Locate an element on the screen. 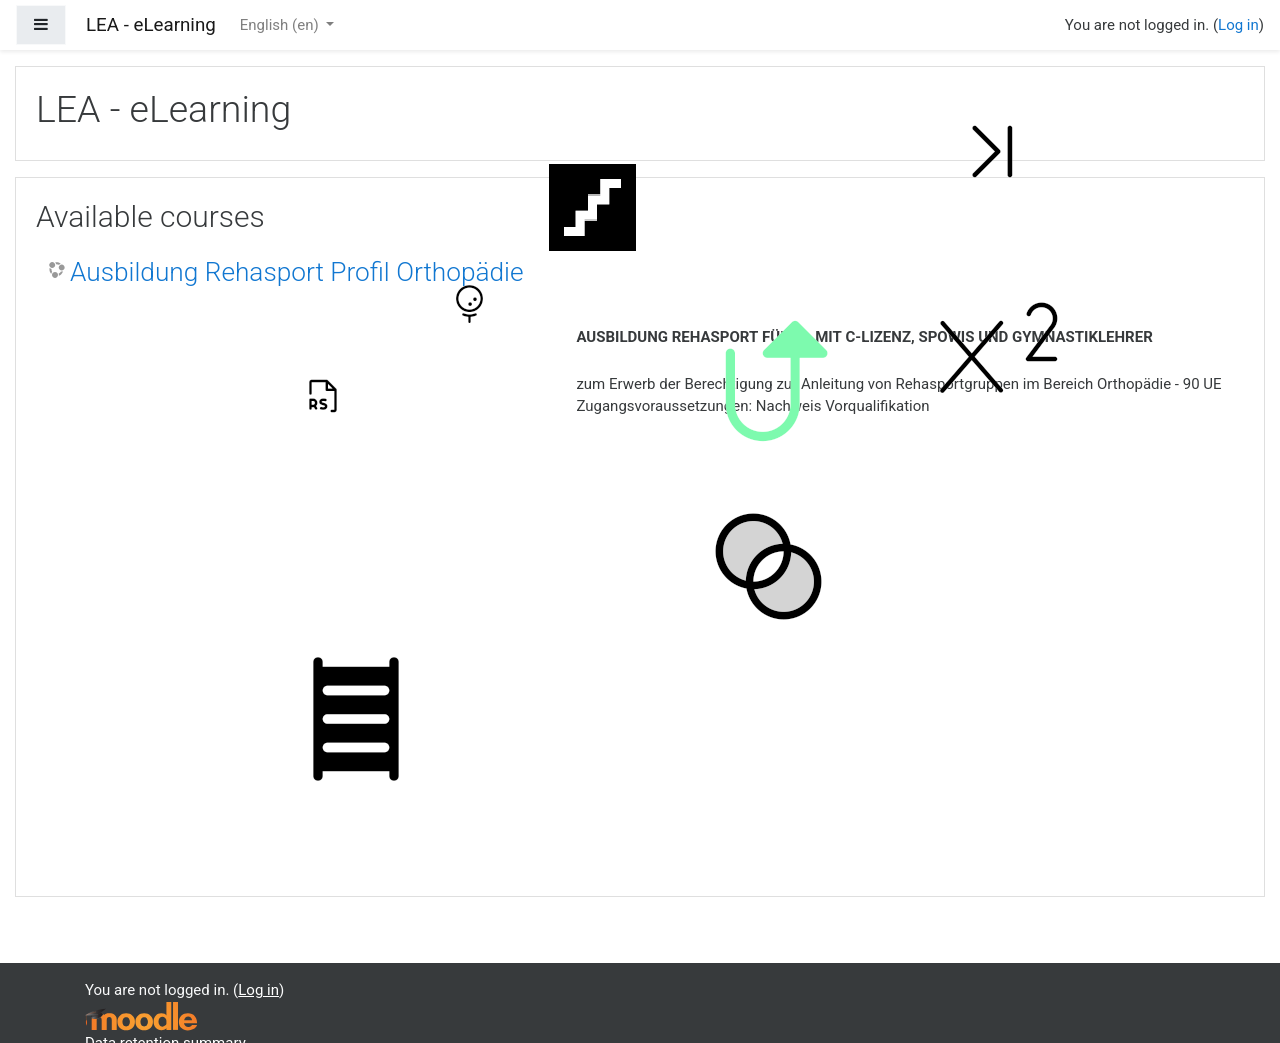 This screenshot has width=1280, height=1043. access golf-related features or content is located at coordinates (469, 303).